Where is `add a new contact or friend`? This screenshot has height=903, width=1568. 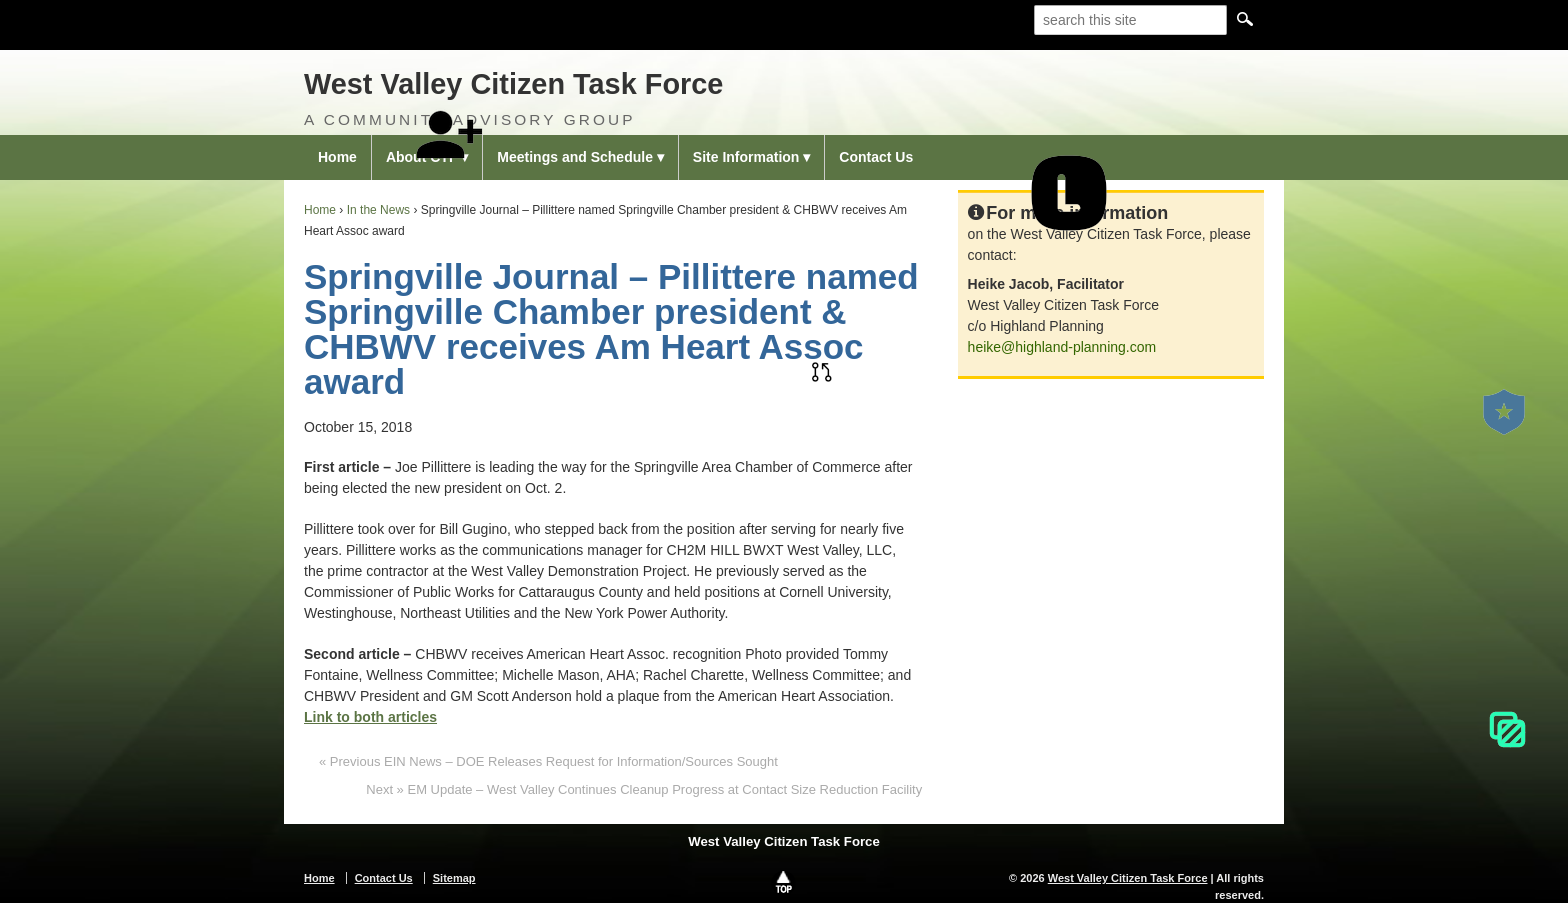
add a new contact or friend is located at coordinates (449, 134).